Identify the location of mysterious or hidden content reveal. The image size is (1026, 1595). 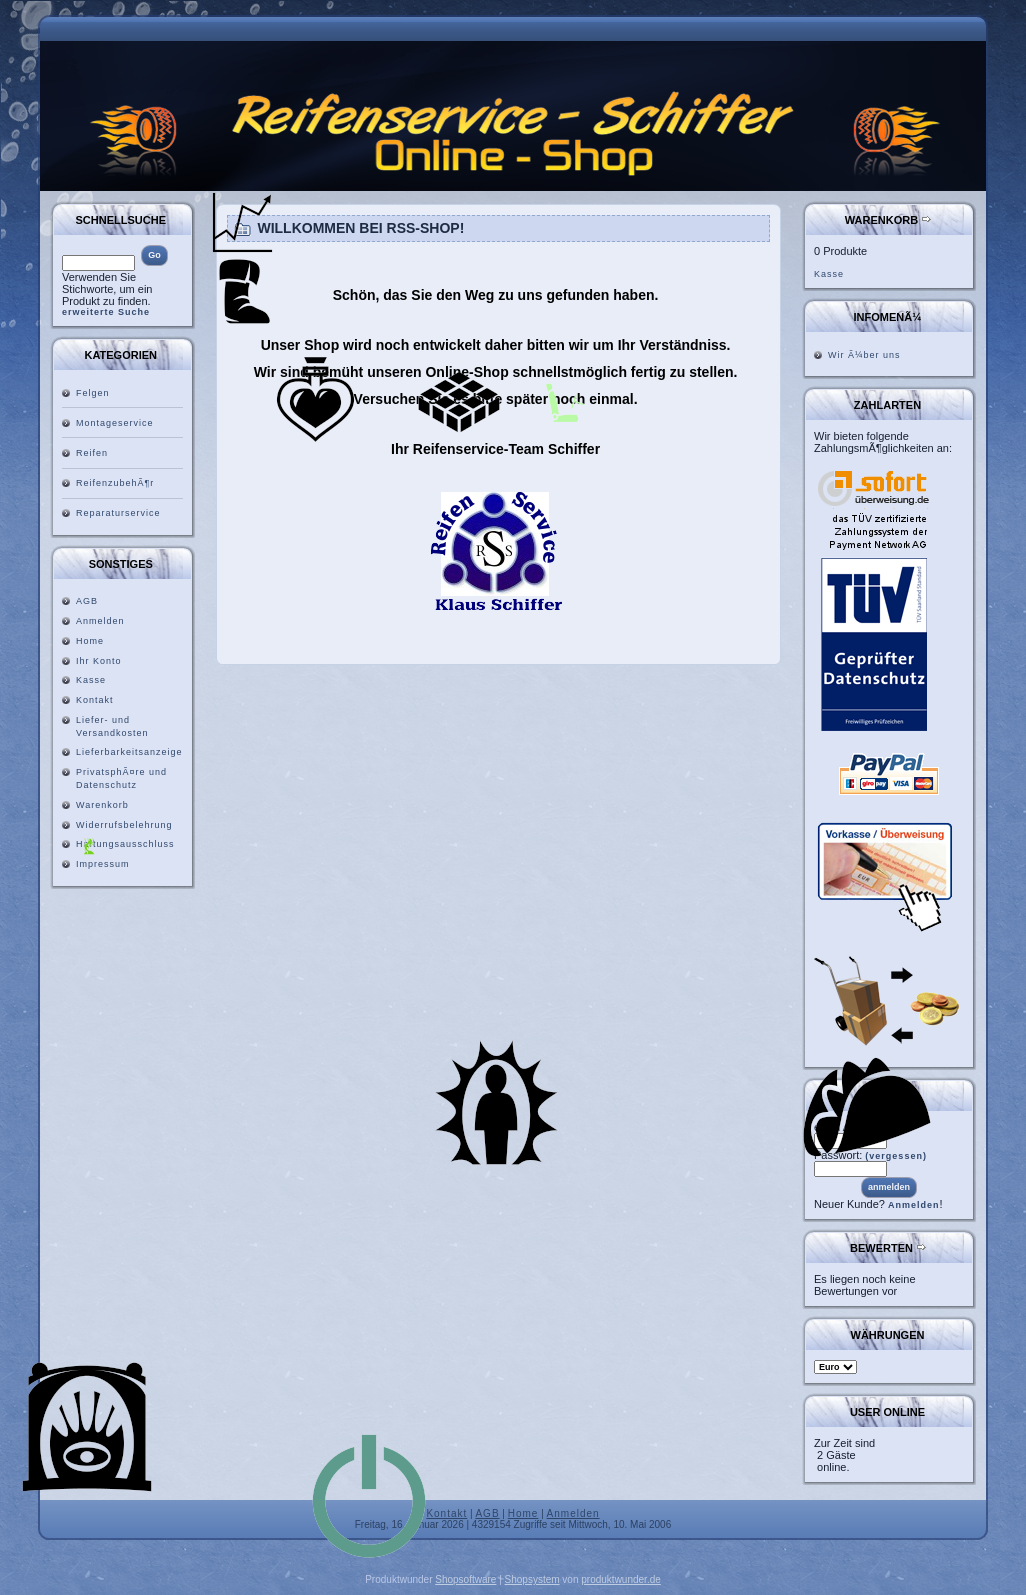
(87, 1427).